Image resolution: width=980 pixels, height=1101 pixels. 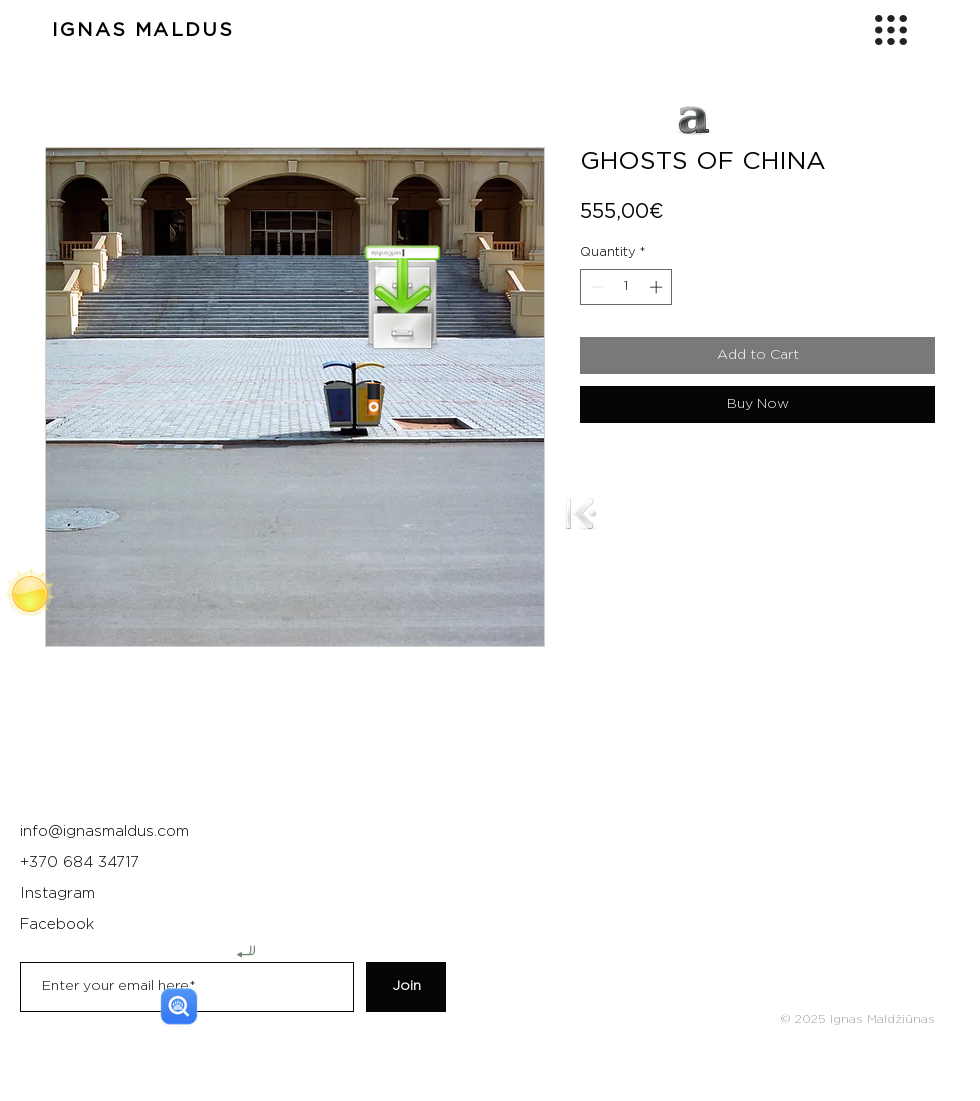 I want to click on indicates clear, sunny weather conditions, so click(x=30, y=594).